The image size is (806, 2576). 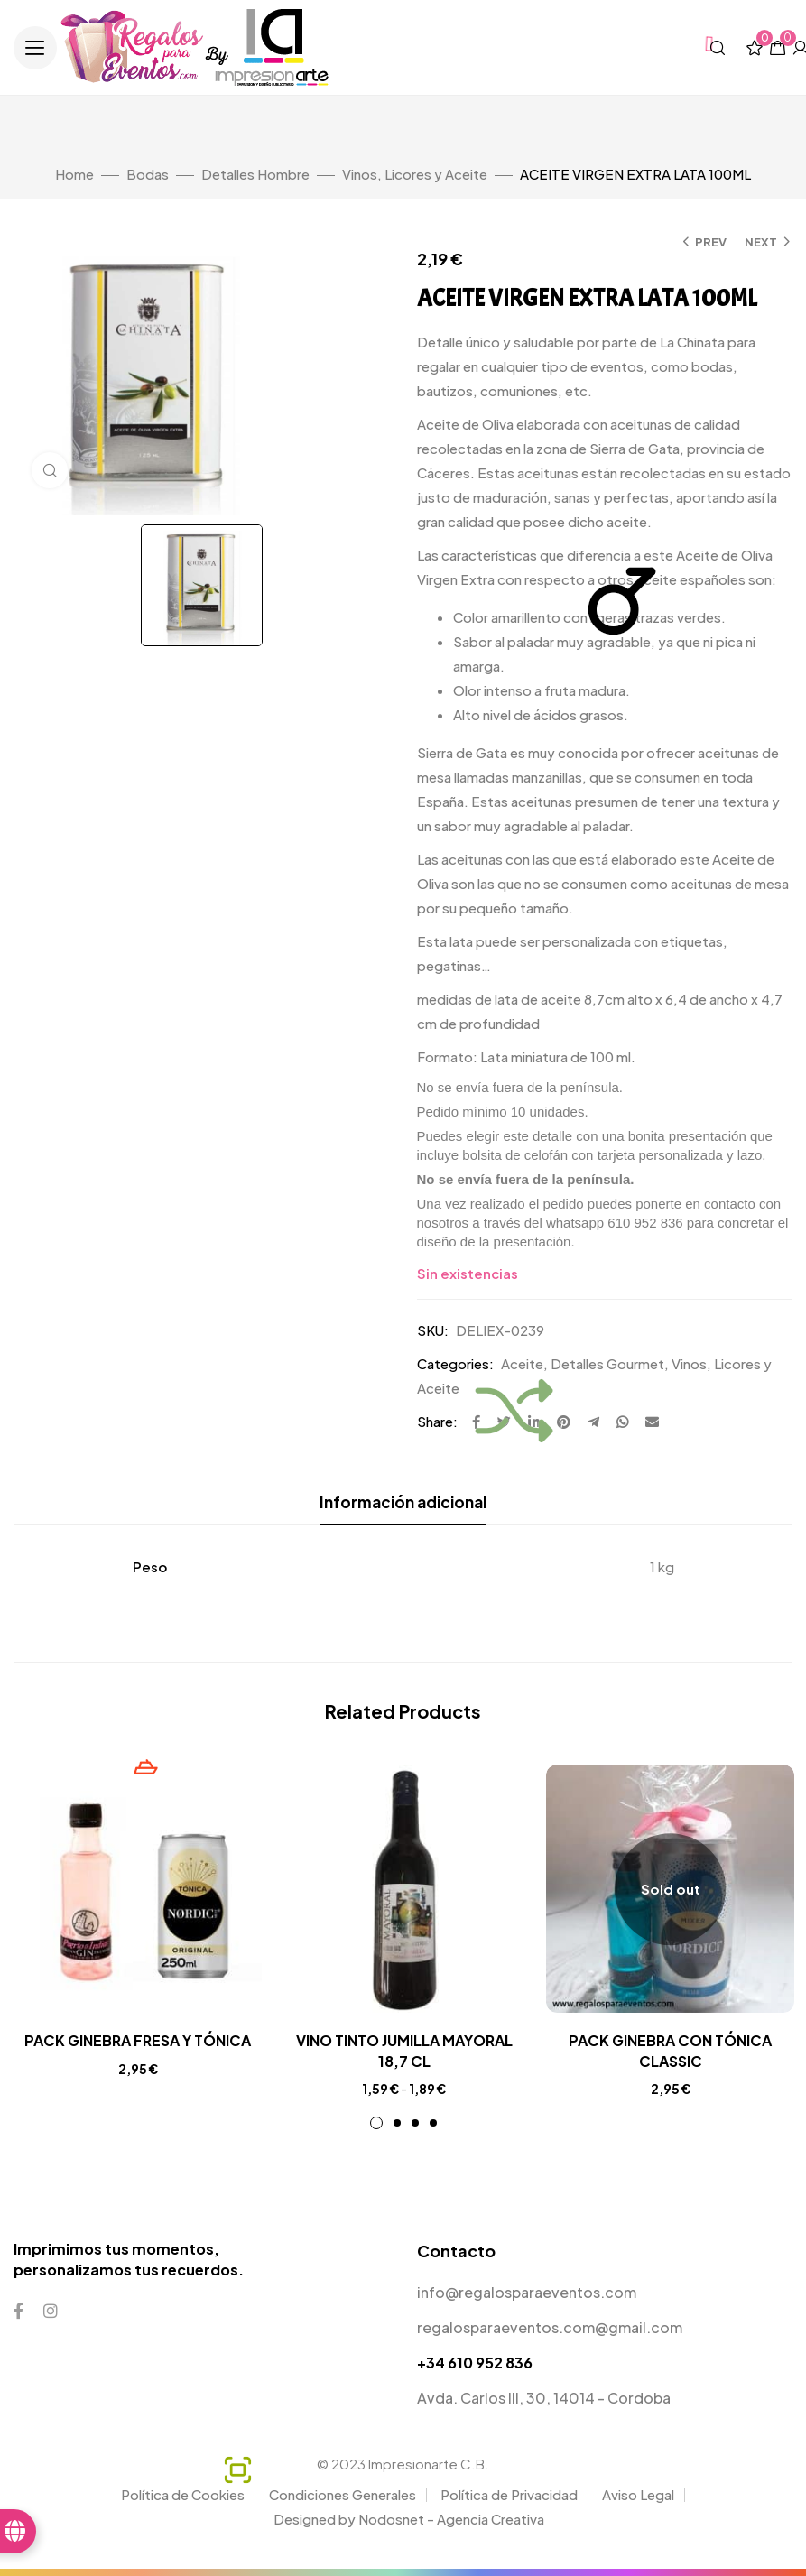 What do you see at coordinates (145, 1766) in the screenshot?
I see `select ferry as transportation option` at bounding box center [145, 1766].